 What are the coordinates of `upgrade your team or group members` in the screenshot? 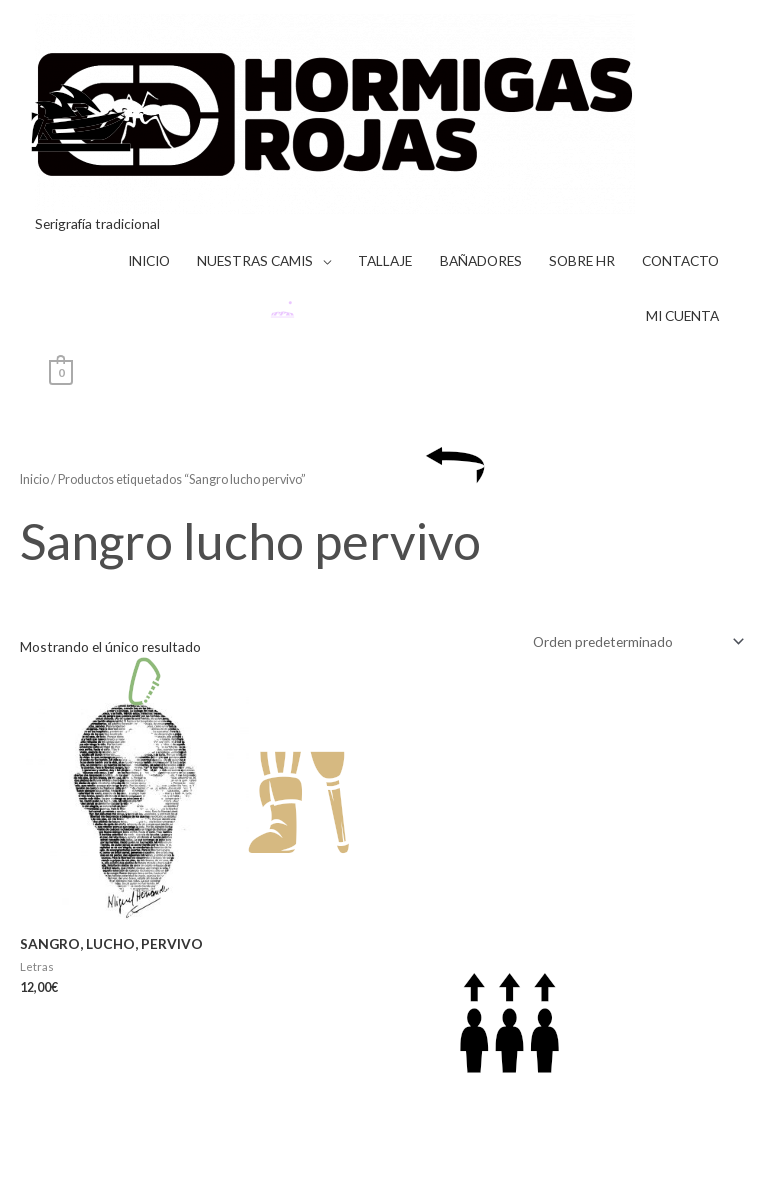 It's located at (509, 1022).